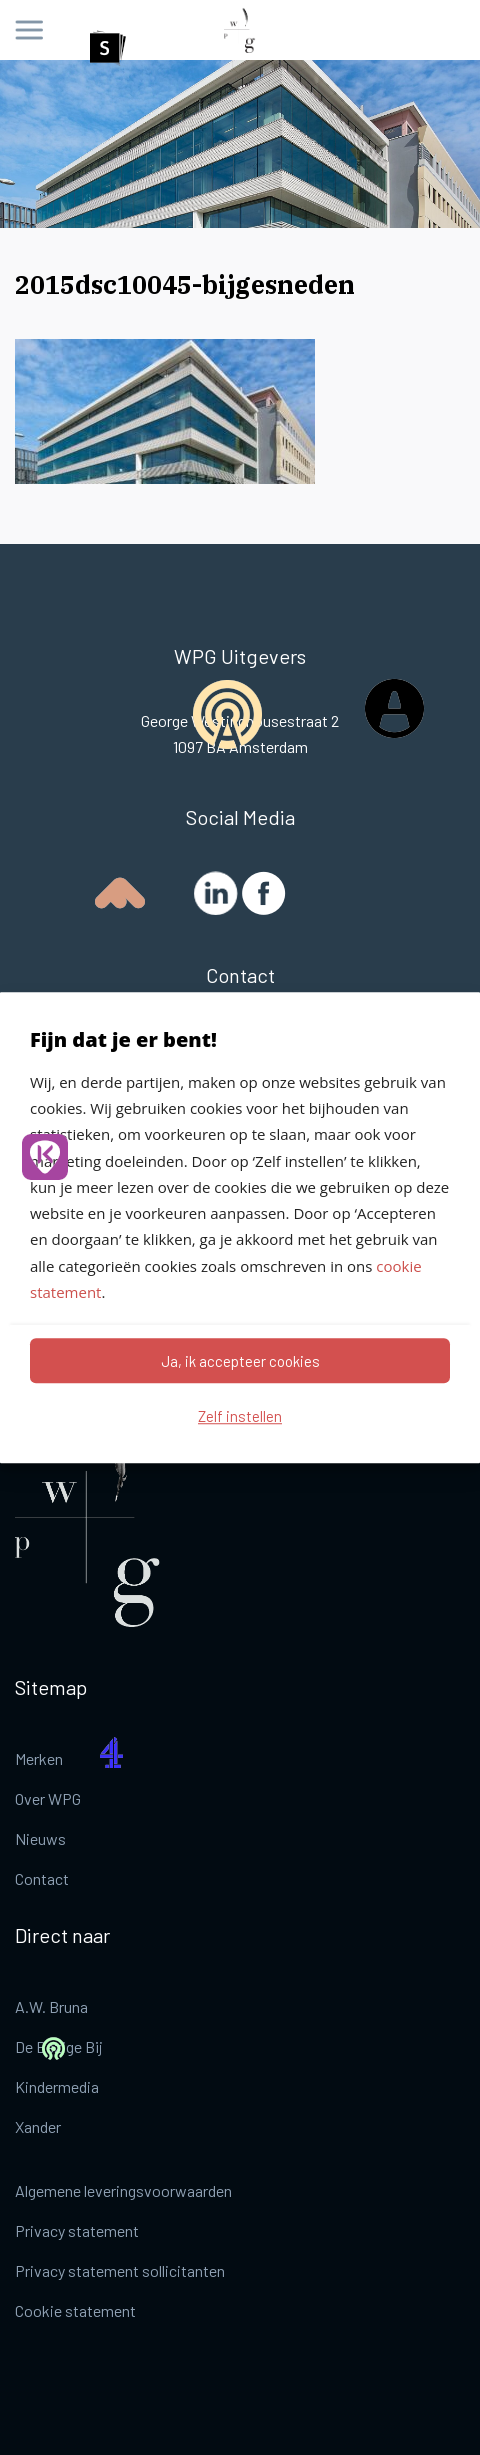  What do you see at coordinates (45, 1157) in the screenshot?
I see `open the klook travel booking app` at bounding box center [45, 1157].